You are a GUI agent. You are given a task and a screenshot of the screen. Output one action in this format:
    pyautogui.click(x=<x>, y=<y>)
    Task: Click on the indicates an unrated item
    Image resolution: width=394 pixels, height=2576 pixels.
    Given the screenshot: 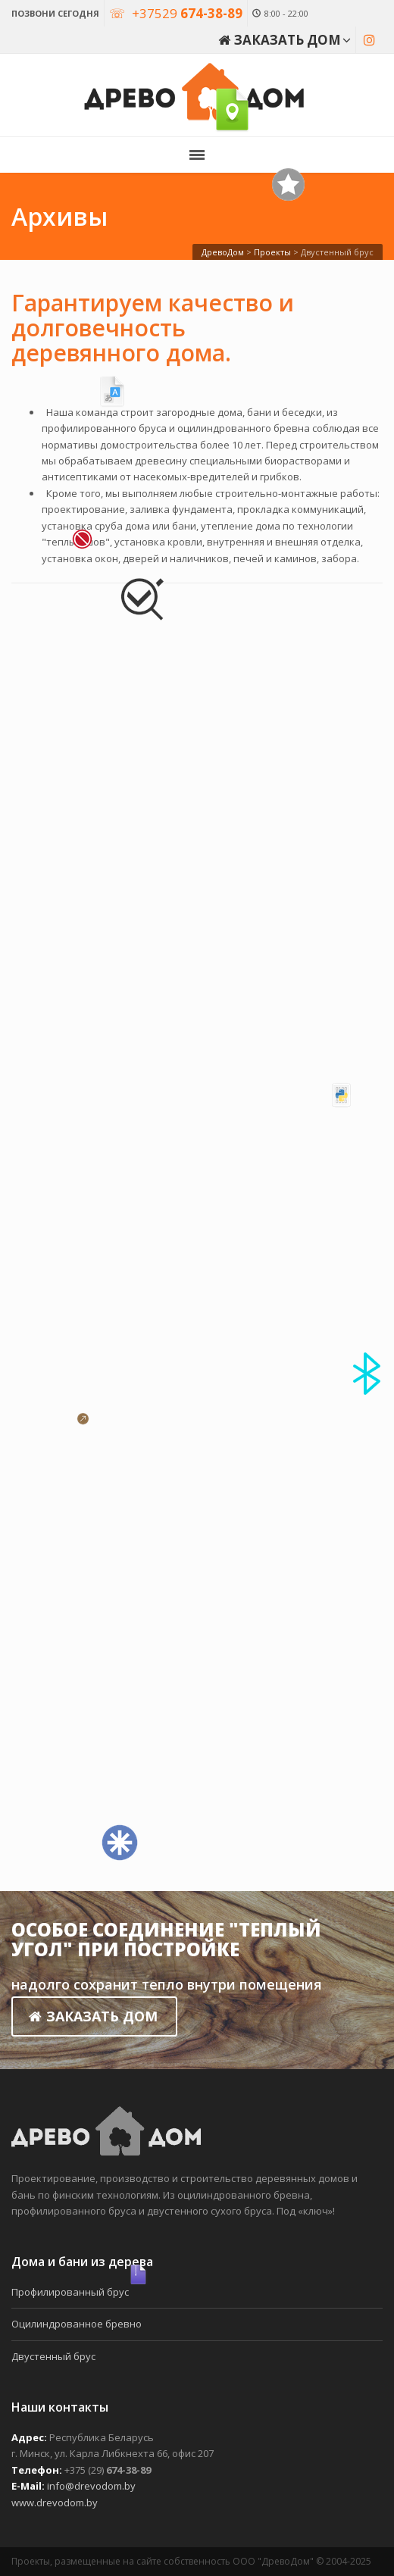 What is the action you would take?
    pyautogui.click(x=288, y=184)
    